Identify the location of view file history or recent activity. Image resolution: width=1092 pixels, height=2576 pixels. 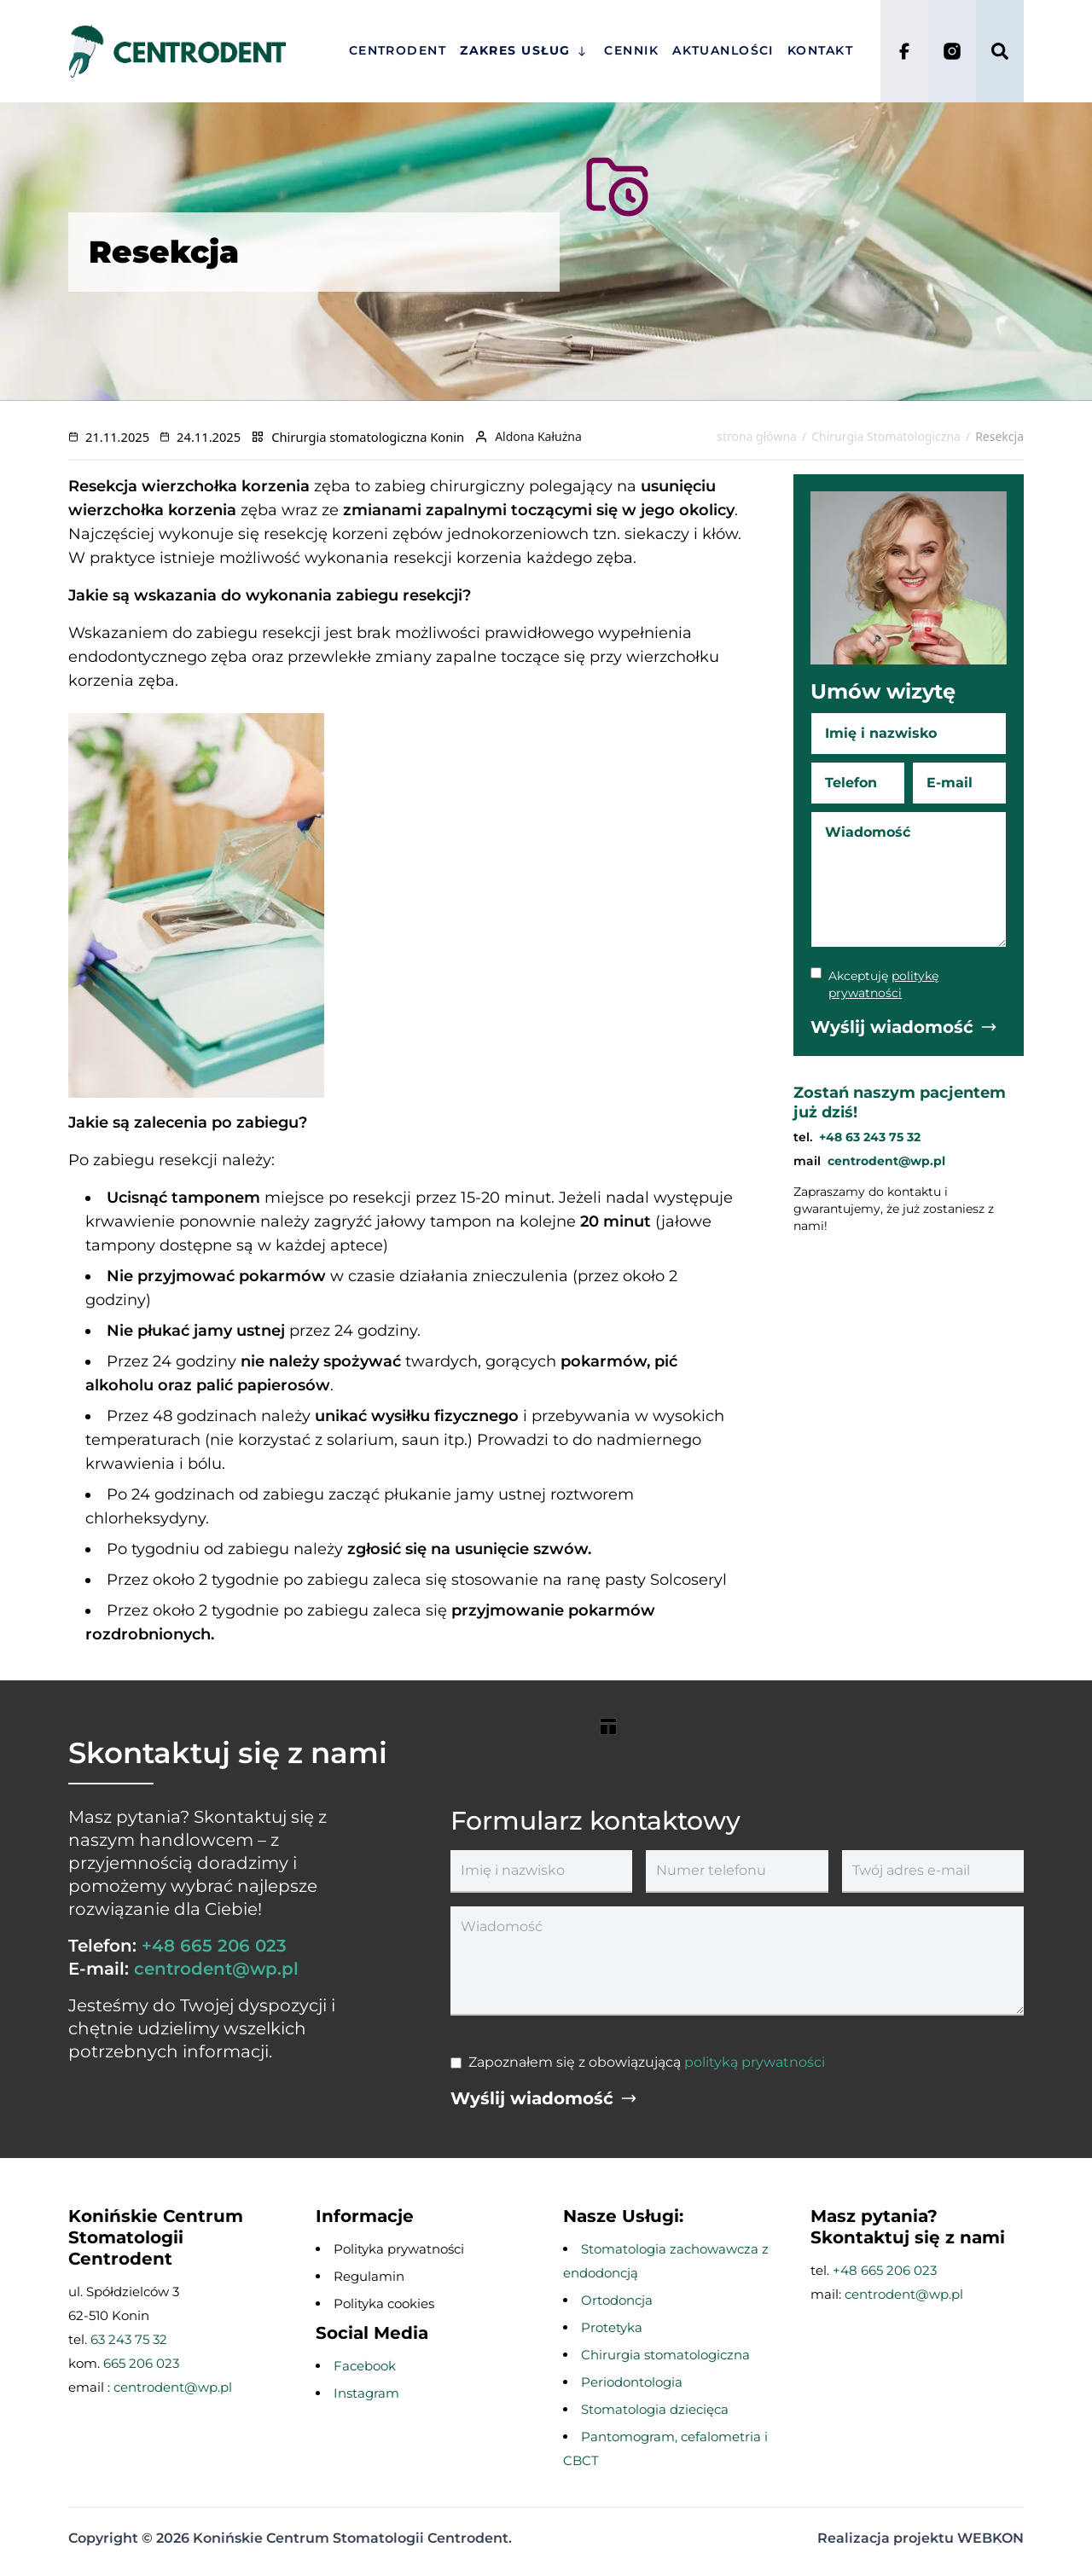
(617, 185).